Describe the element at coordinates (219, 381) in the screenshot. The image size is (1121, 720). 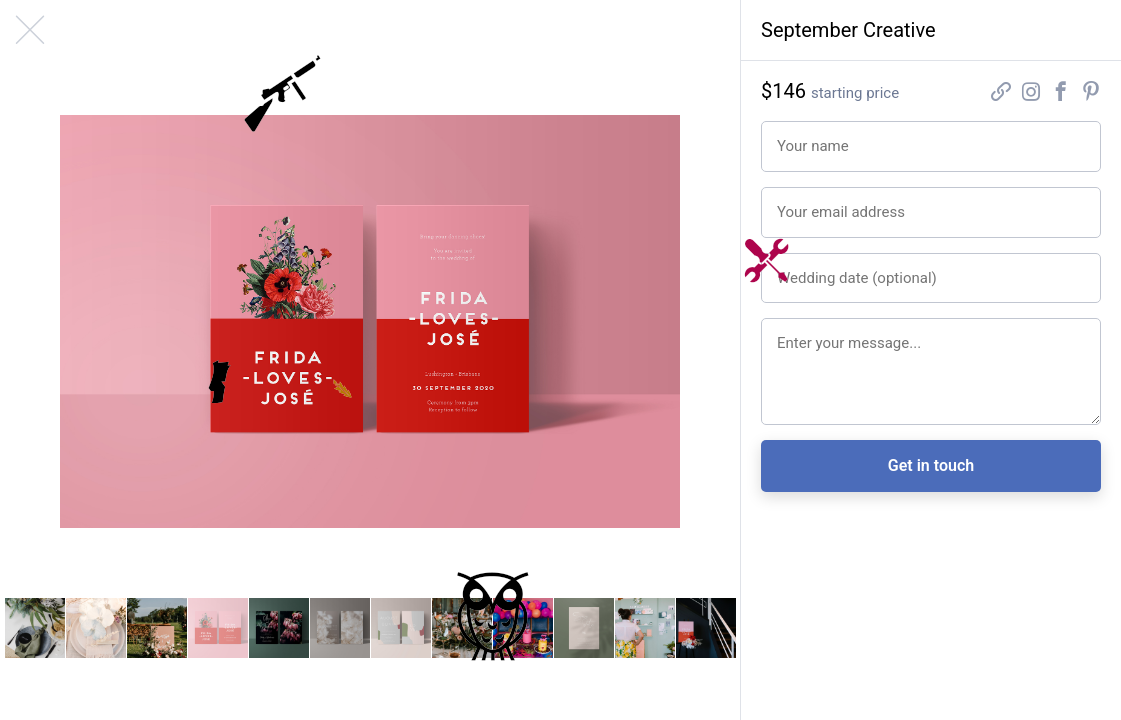
I see `select portugal as your country or region` at that location.